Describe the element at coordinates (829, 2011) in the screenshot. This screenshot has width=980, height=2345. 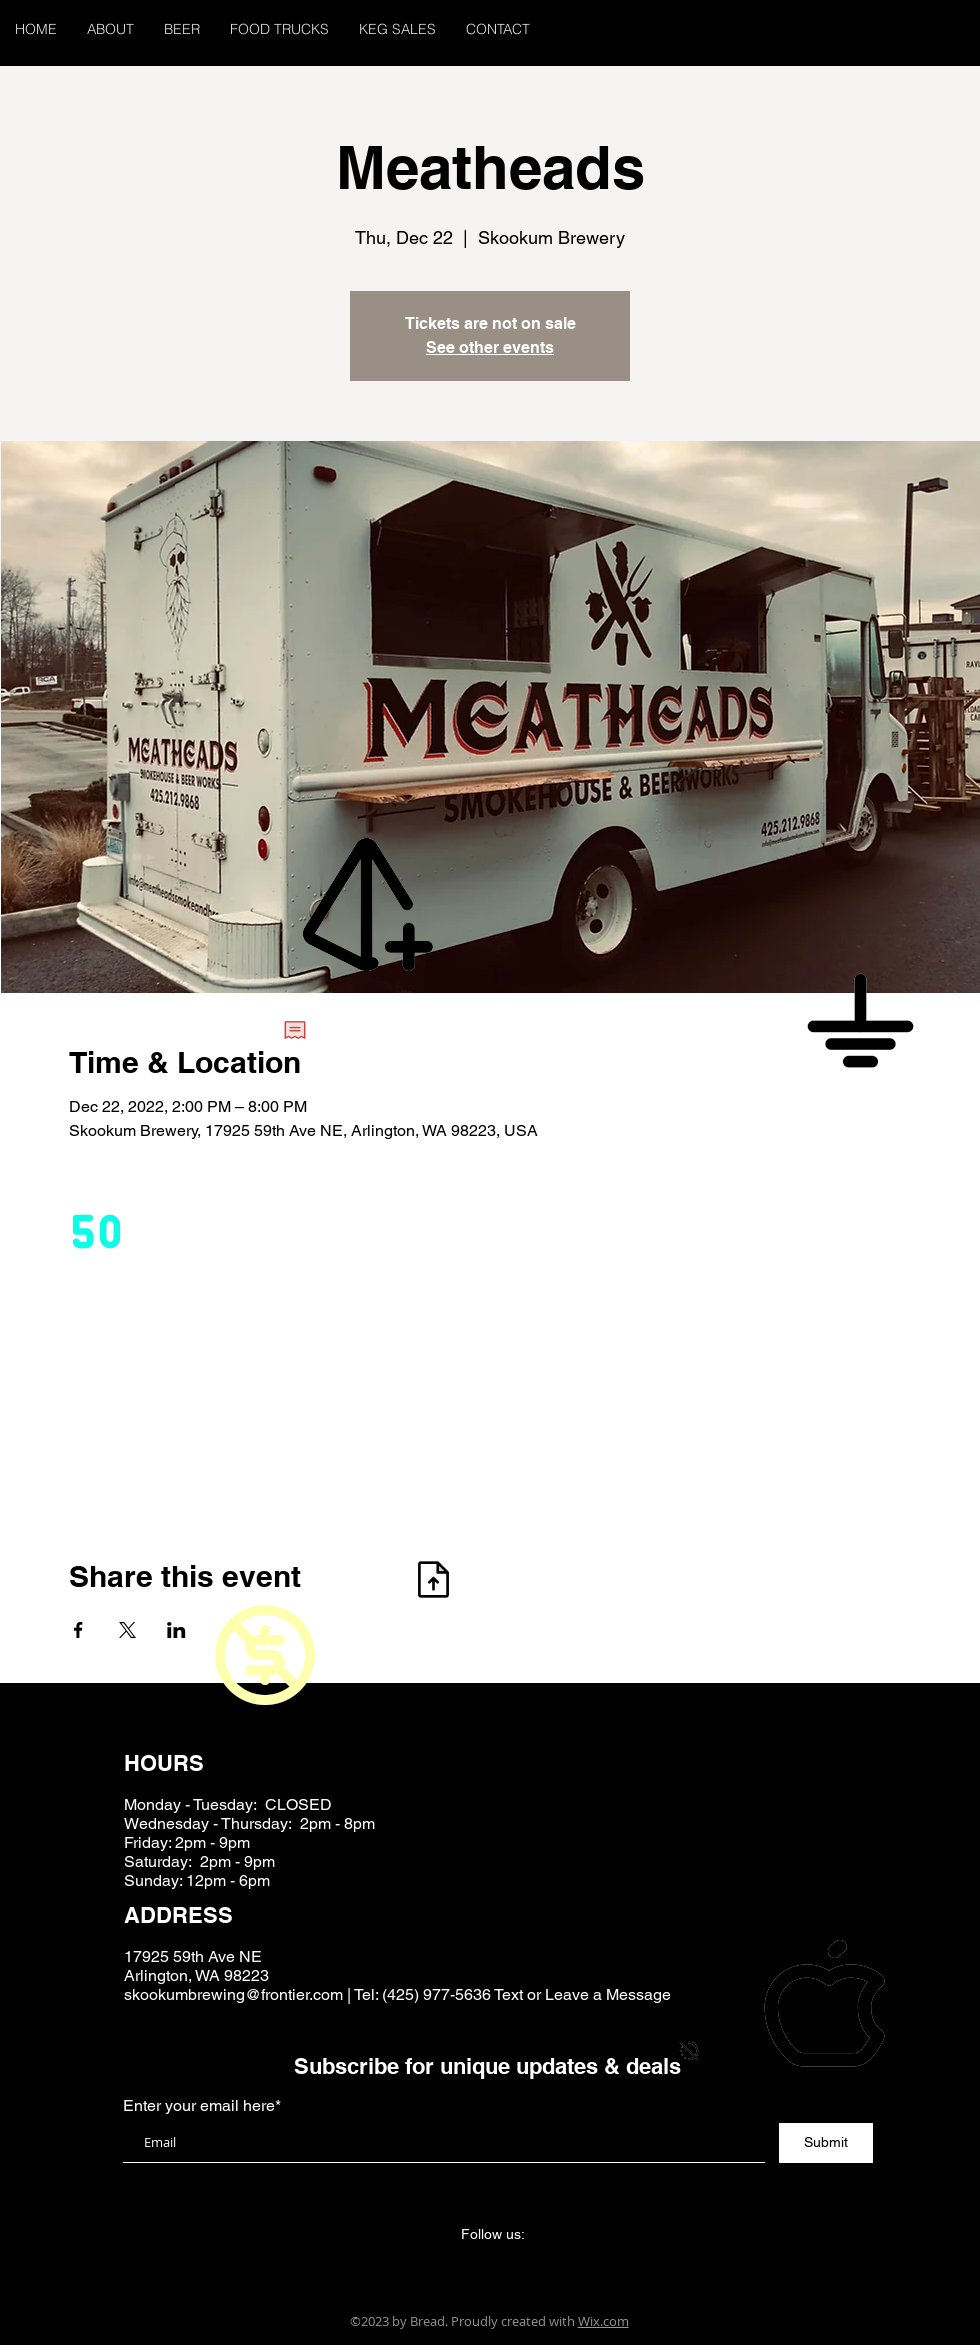
I see `apple company logo or branding` at that location.